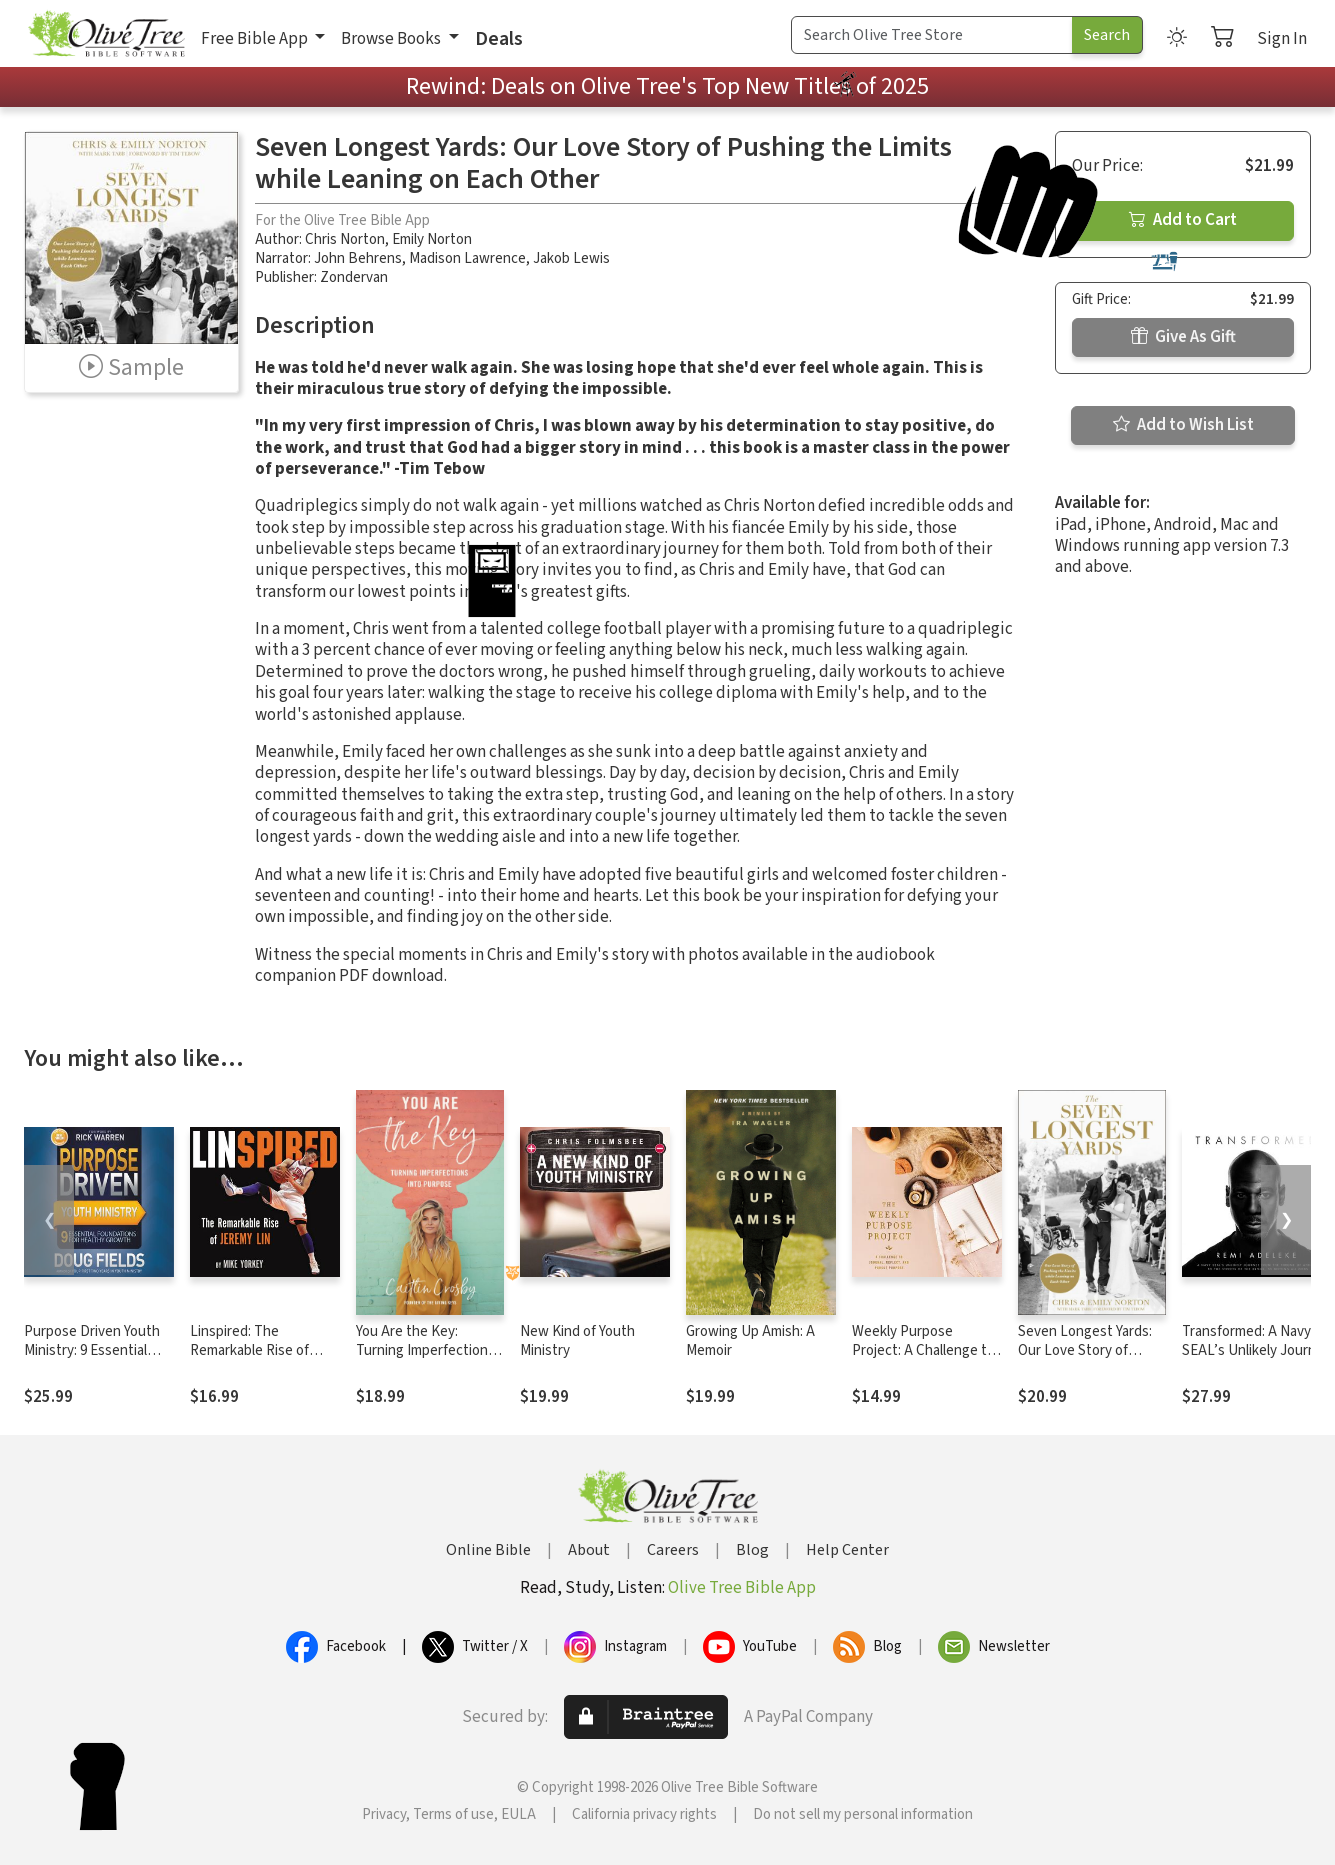 The width and height of the screenshot is (1335, 1865). Describe the element at coordinates (1164, 261) in the screenshot. I see `pneumatic stapler tool in a crafting or building game` at that location.